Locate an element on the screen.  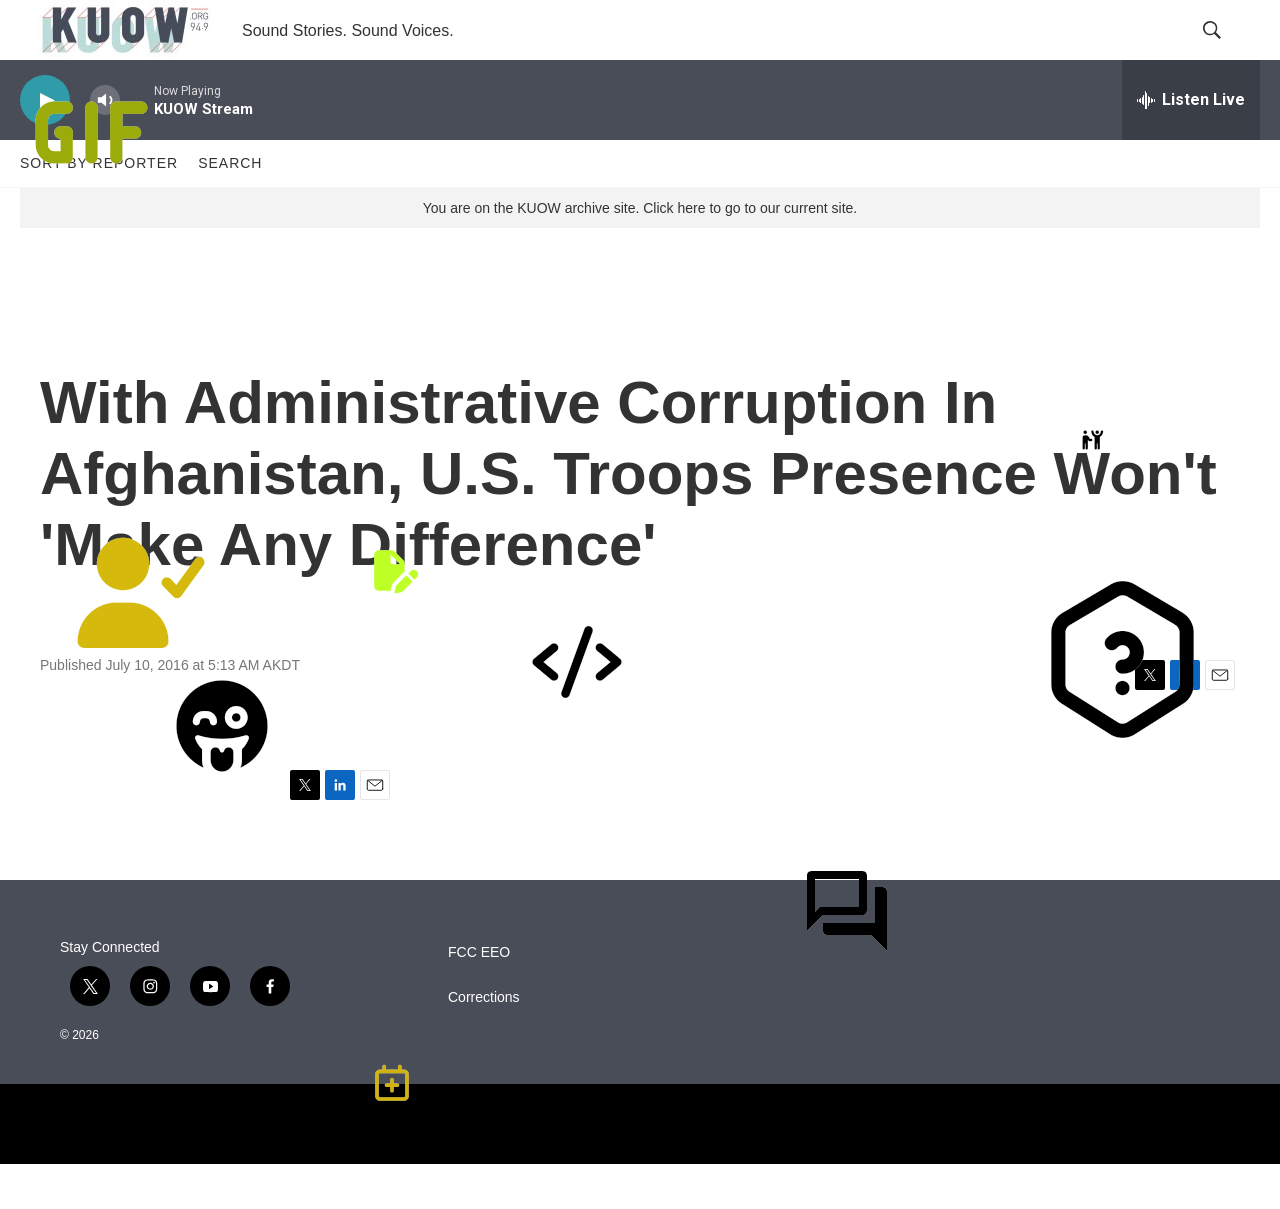
access help or support options is located at coordinates (1122, 659).